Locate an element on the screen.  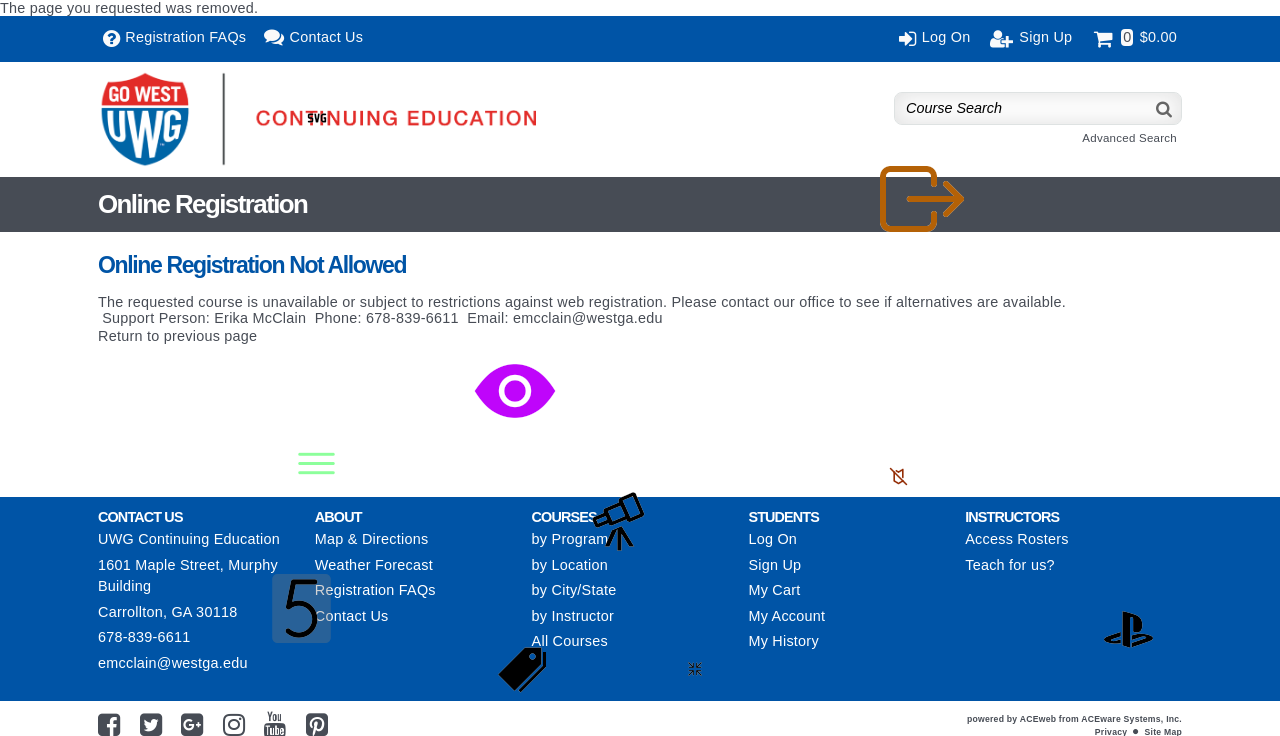
open navigation menu is located at coordinates (316, 463).